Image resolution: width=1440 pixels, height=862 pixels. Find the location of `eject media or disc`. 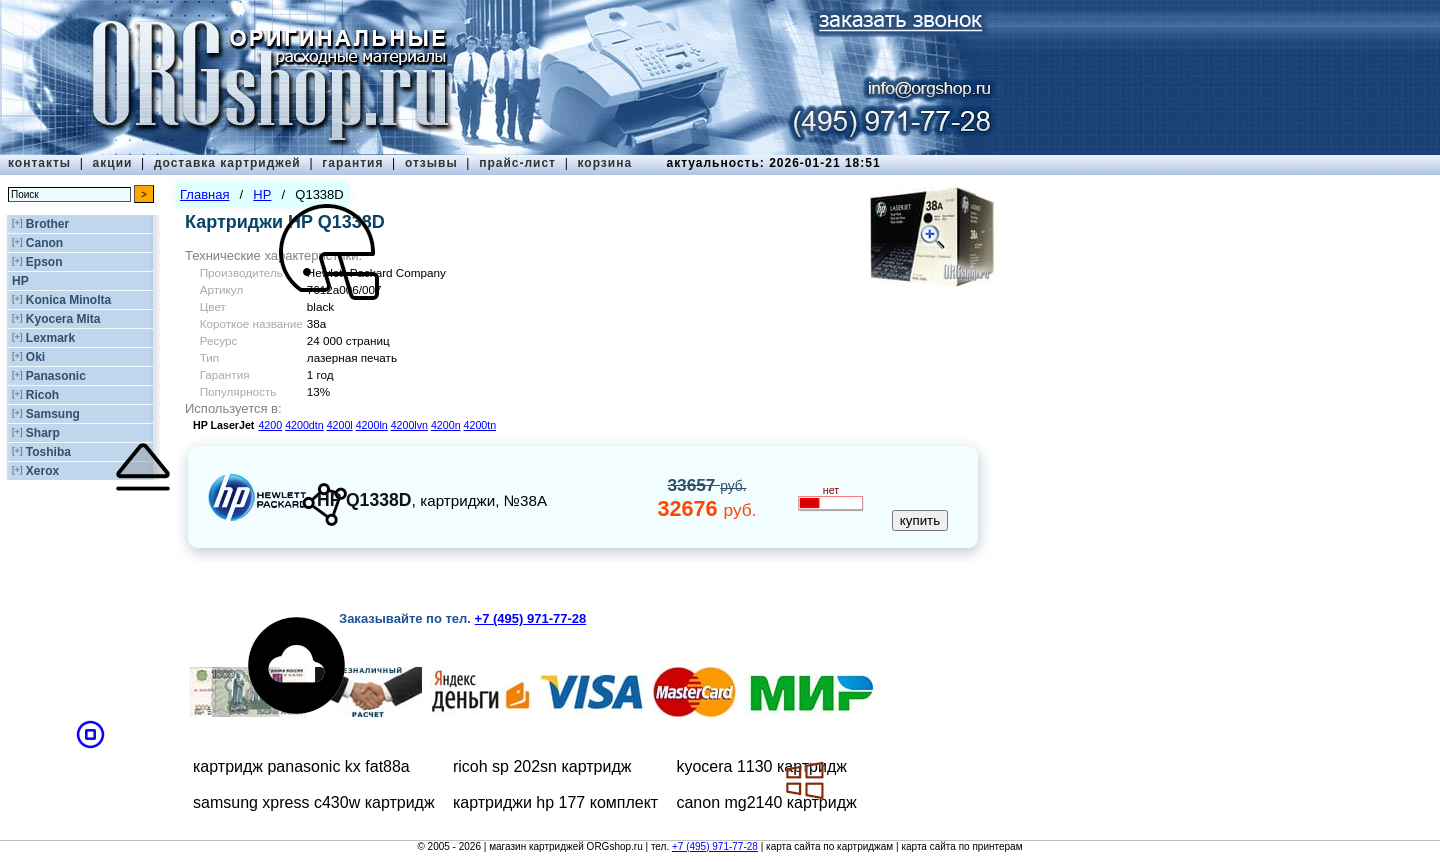

eject media or disc is located at coordinates (143, 470).